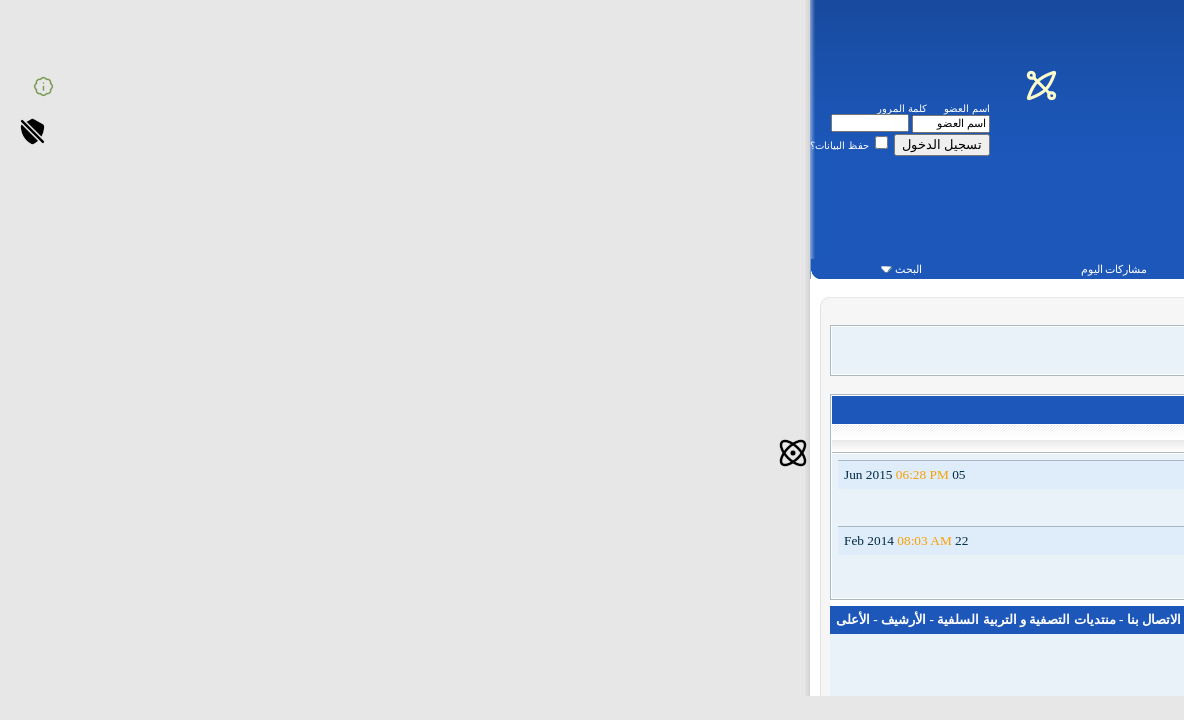  Describe the element at coordinates (793, 453) in the screenshot. I see `access science or chemistry-related features` at that location.